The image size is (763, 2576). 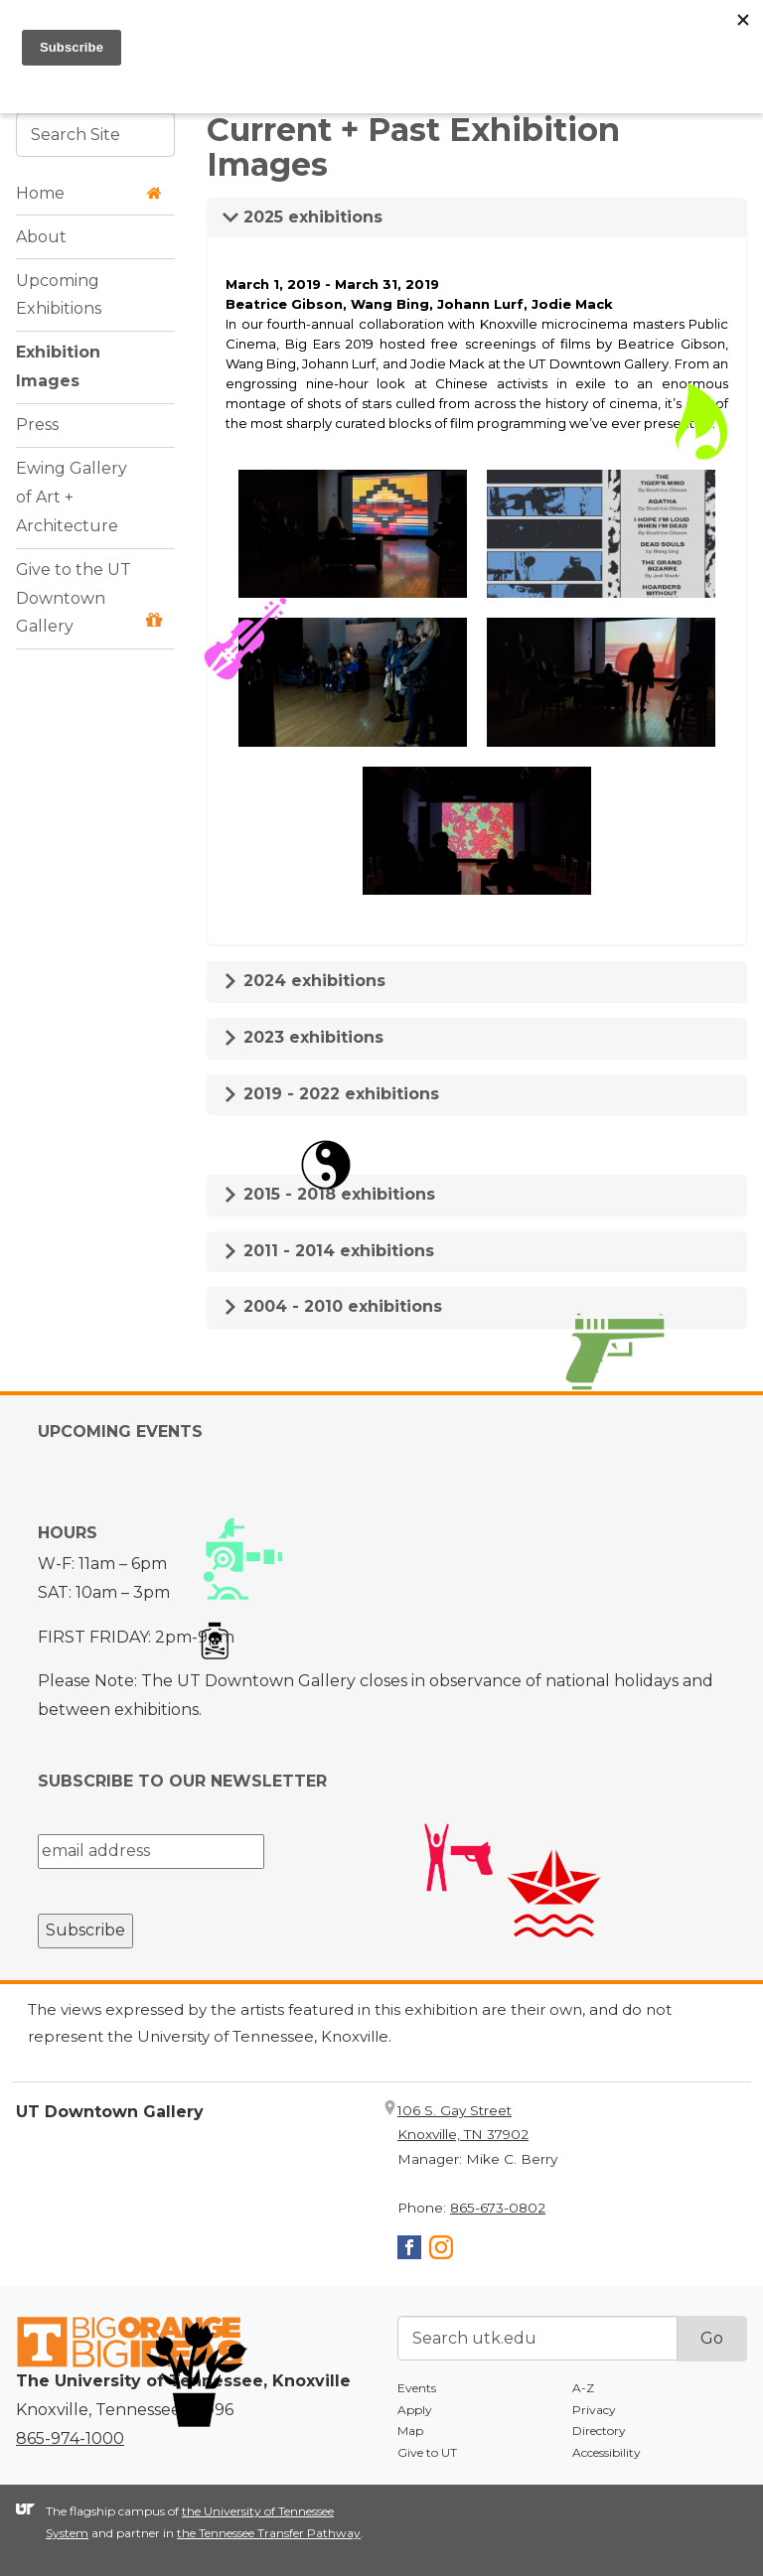 I want to click on indicates arrest or surrender scenario in a game, so click(x=458, y=1857).